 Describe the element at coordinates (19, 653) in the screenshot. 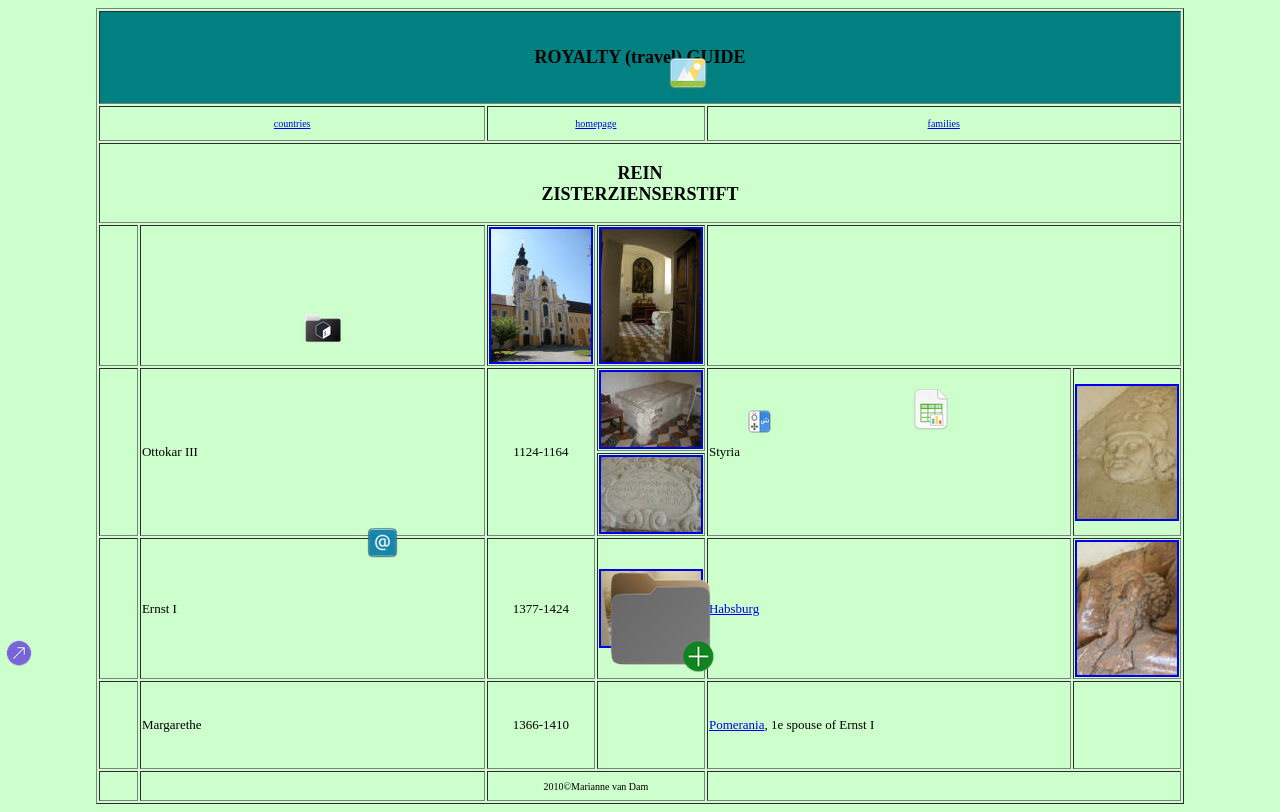

I see `indicates a symbolic link or shortcut to another file` at that location.